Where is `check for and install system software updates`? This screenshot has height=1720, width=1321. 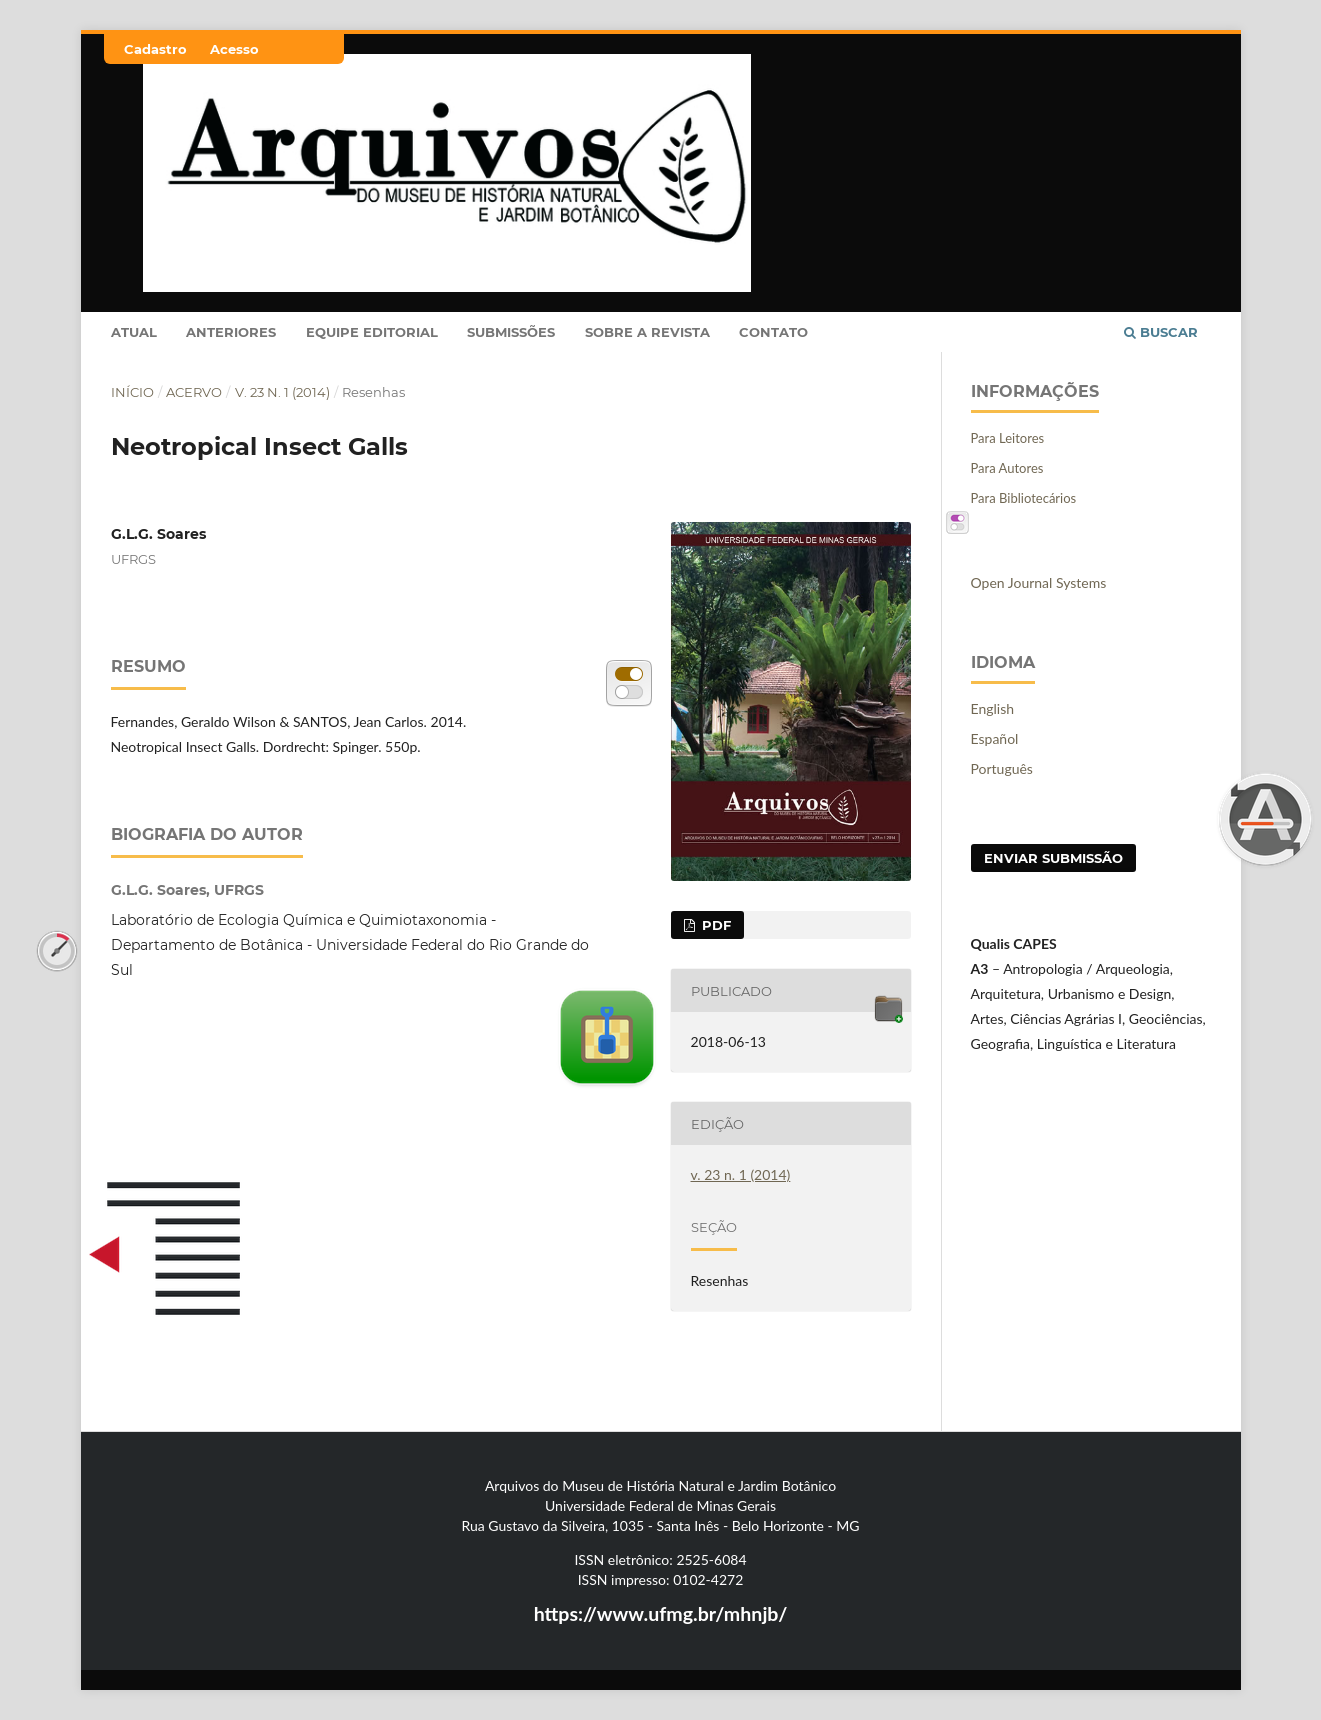 check for and install system software updates is located at coordinates (1265, 819).